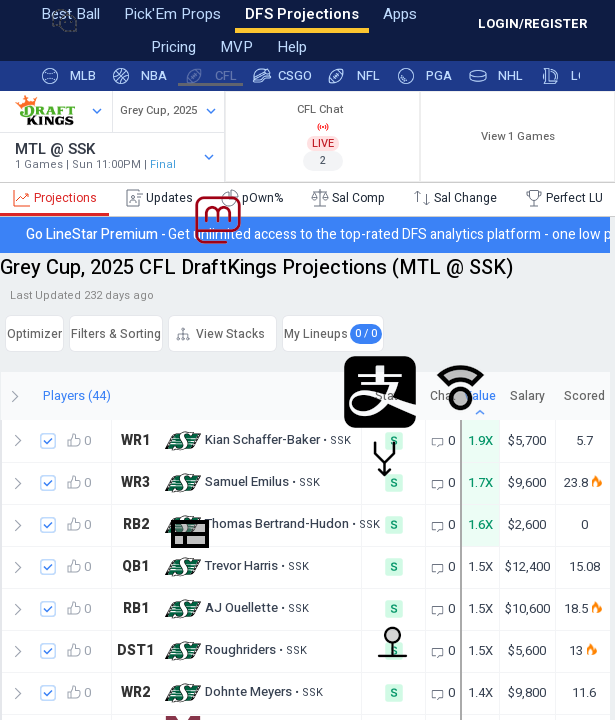 This screenshot has width=615, height=720. What do you see at coordinates (380, 392) in the screenshot?
I see `pay with Alipay` at bounding box center [380, 392].